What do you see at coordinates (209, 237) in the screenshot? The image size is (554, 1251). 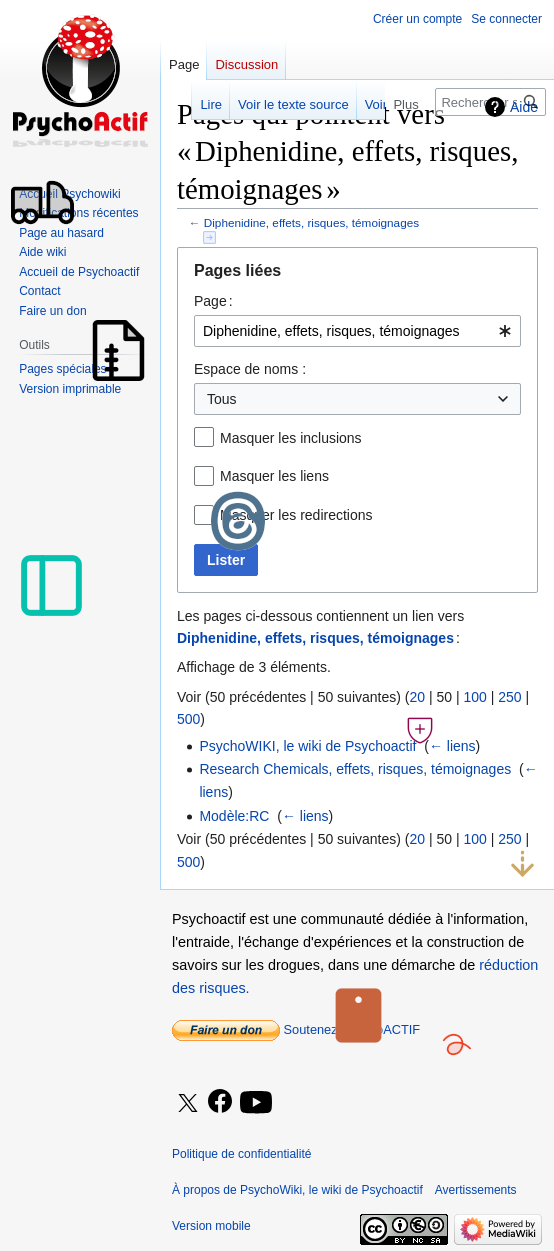 I see `proceed to the next step or screen` at bounding box center [209, 237].